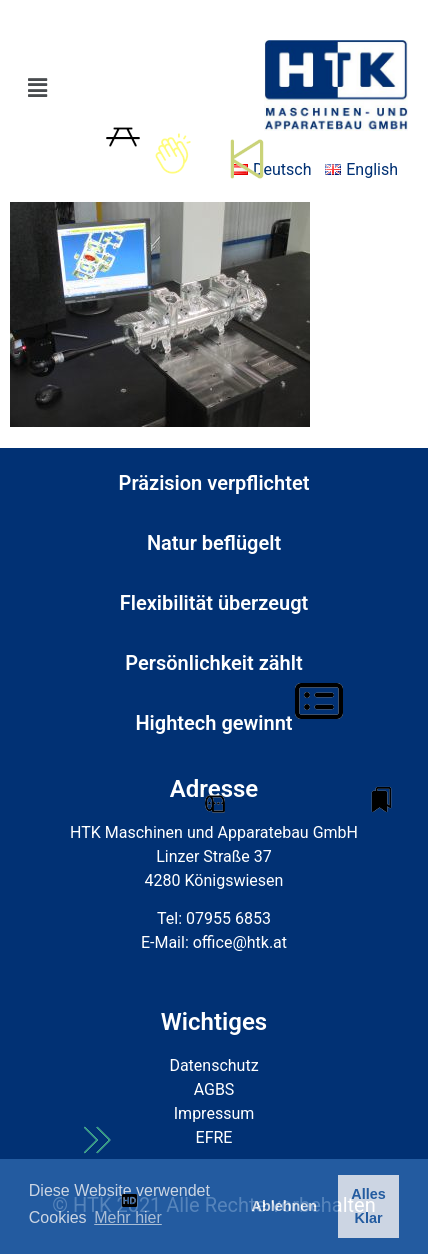 The height and width of the screenshot is (1254, 428). What do you see at coordinates (215, 804) in the screenshot?
I see `indicates restroom or bathroom location` at bounding box center [215, 804].